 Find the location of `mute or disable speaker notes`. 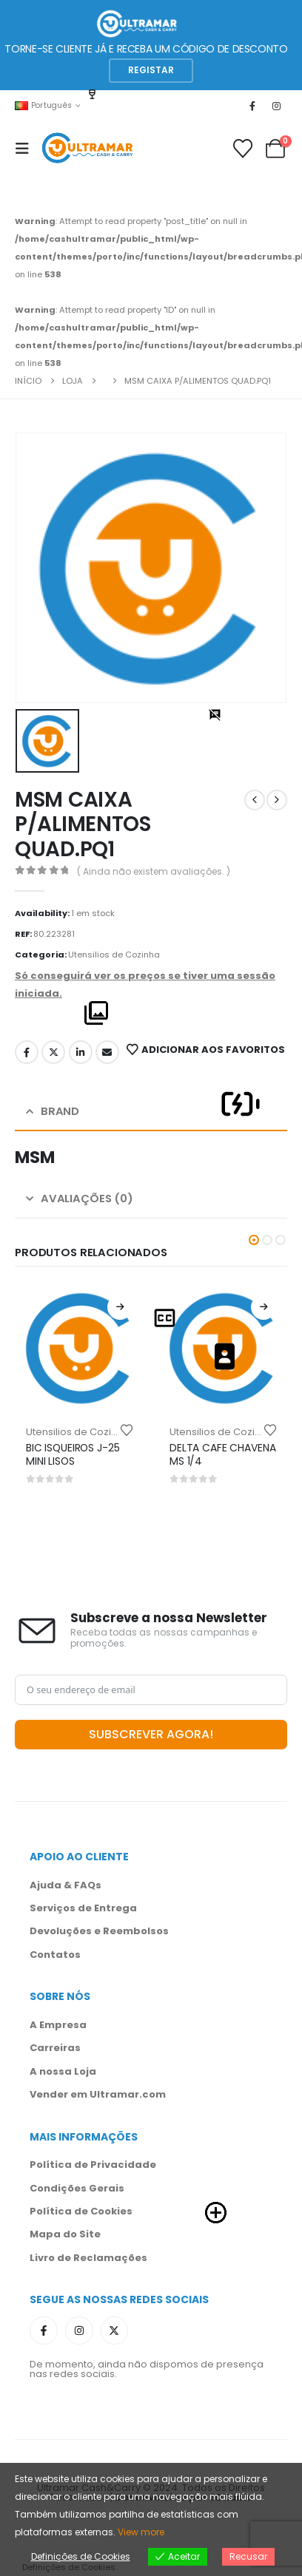

mute or disable speaker notes is located at coordinates (215, 714).